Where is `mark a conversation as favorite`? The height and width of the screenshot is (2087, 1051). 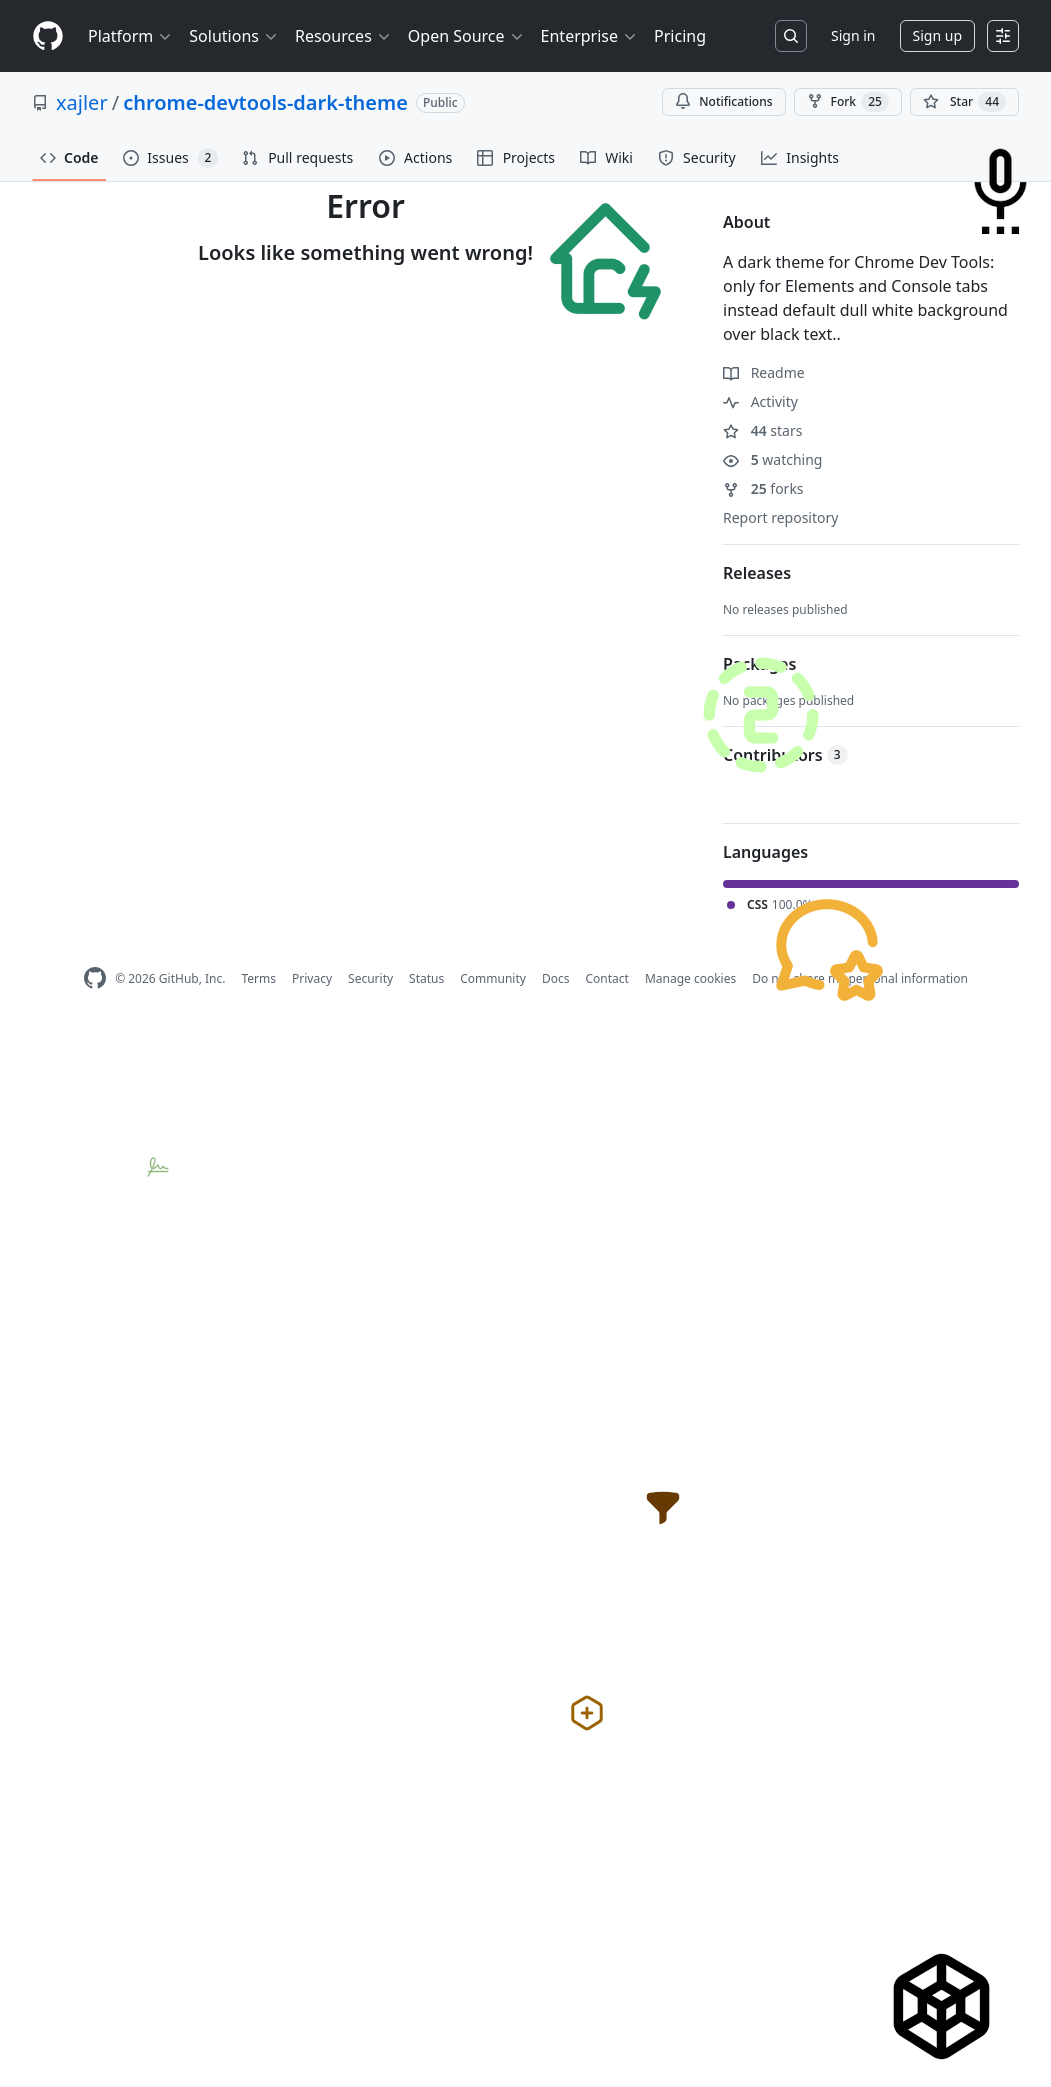 mark a conversation as favorite is located at coordinates (827, 945).